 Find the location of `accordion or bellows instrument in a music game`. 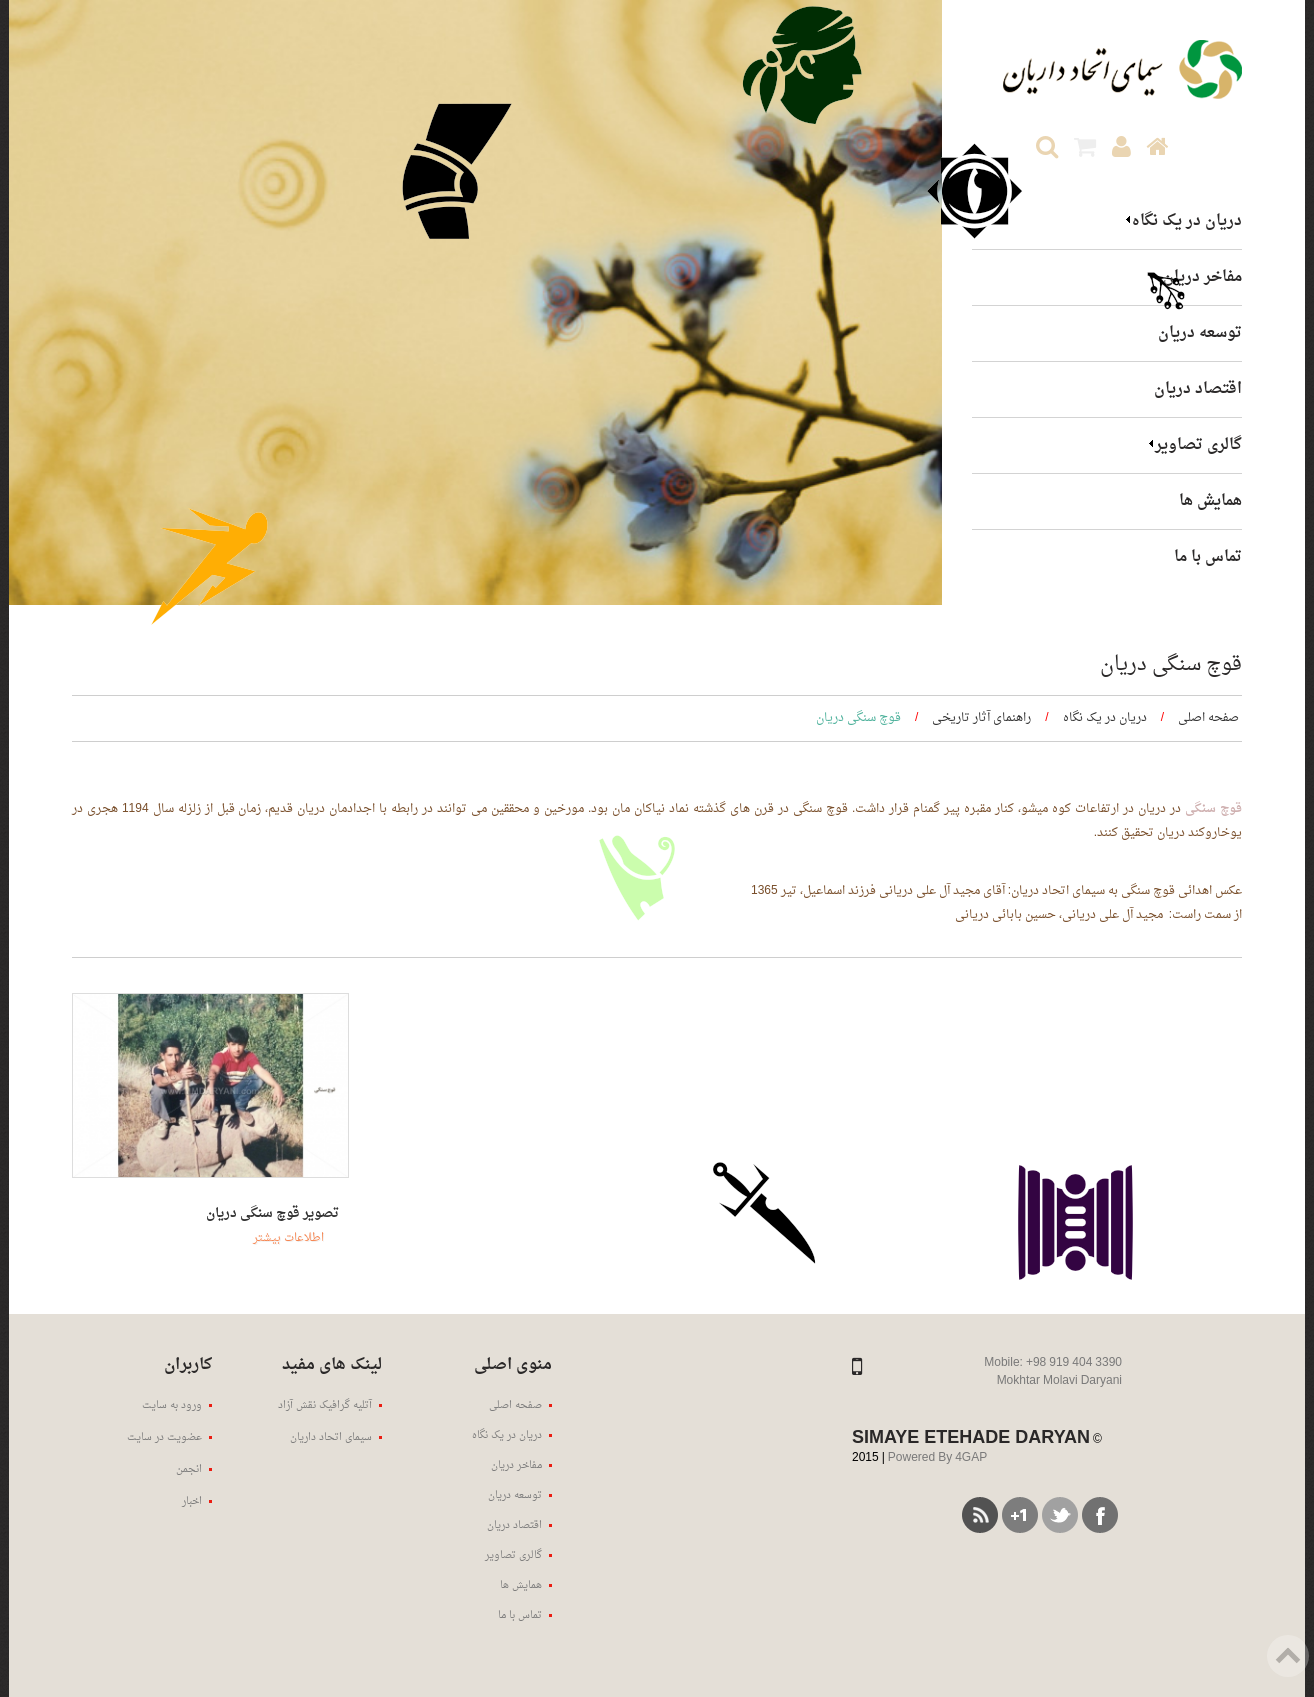

accordion or bellows instrument in a music game is located at coordinates (1075, 1222).